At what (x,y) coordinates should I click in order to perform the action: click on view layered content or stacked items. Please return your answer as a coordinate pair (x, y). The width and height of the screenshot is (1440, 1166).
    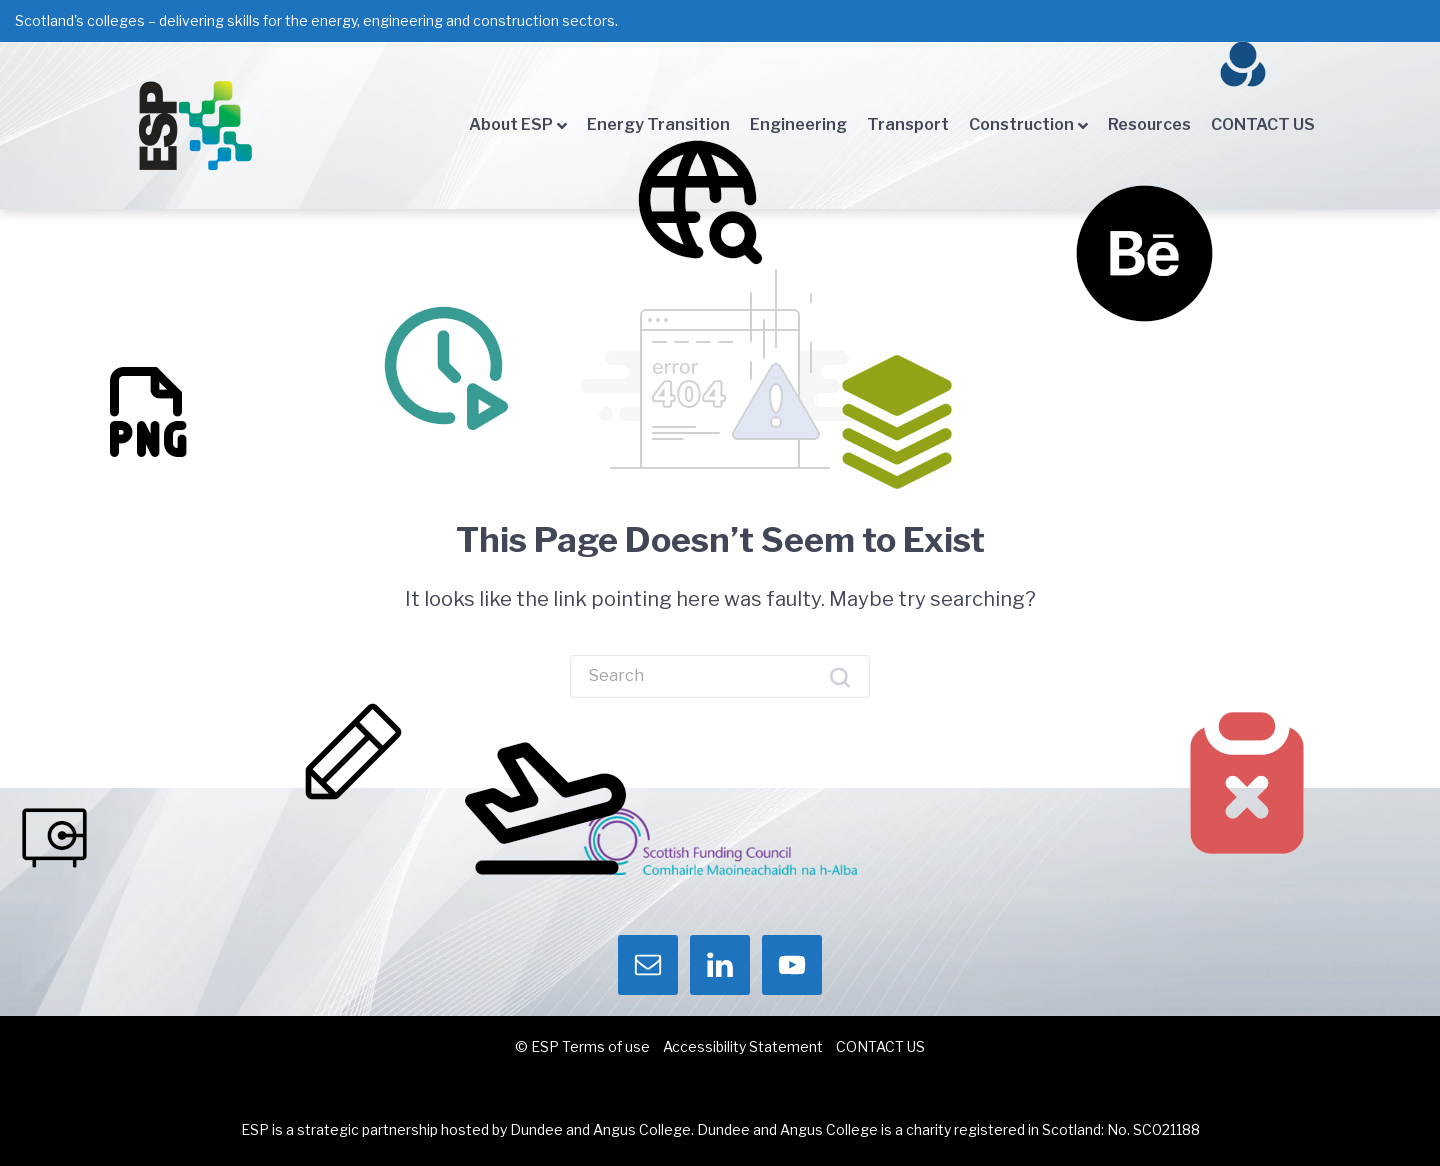
    Looking at the image, I should click on (897, 422).